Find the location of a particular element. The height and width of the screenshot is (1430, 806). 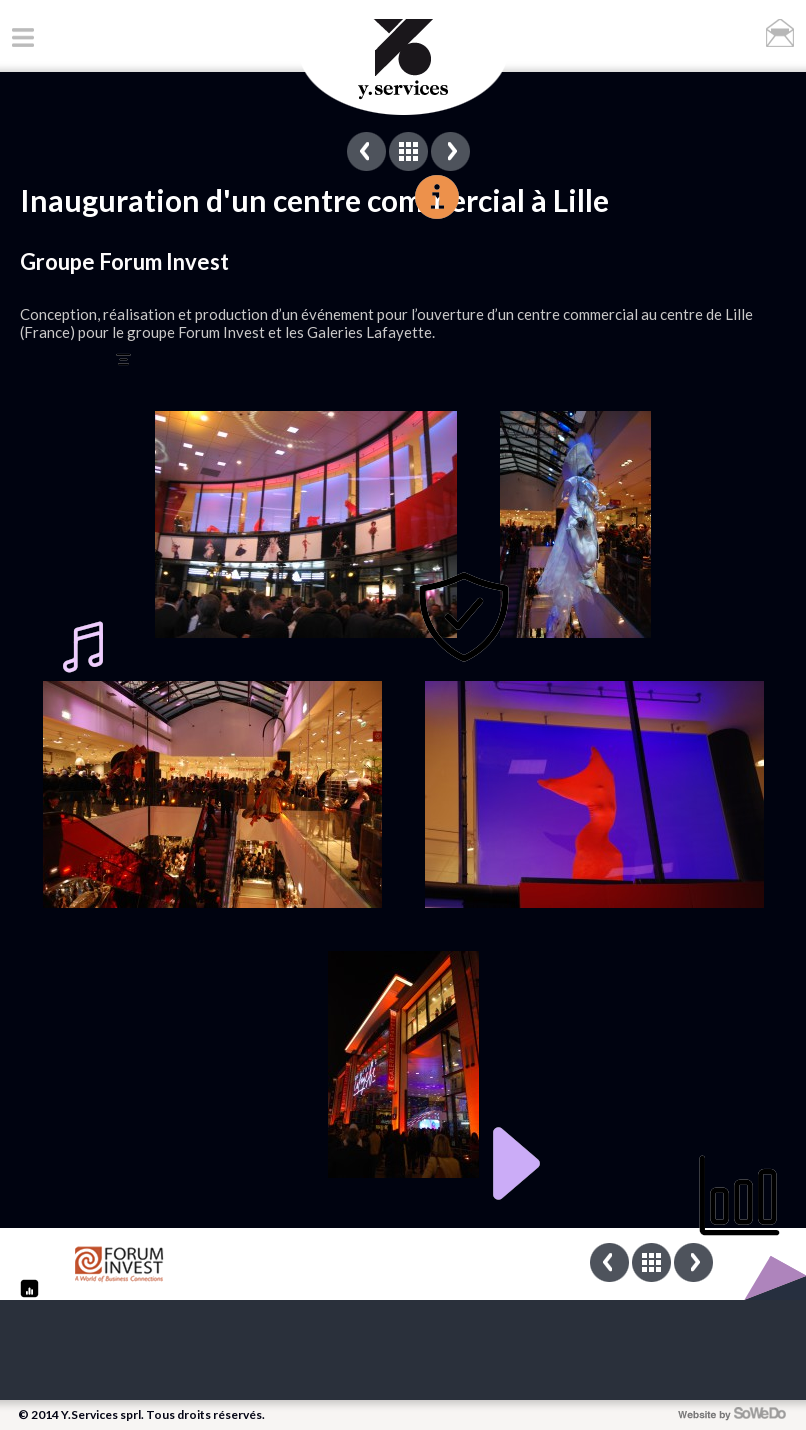

center-align text or content is located at coordinates (123, 359).